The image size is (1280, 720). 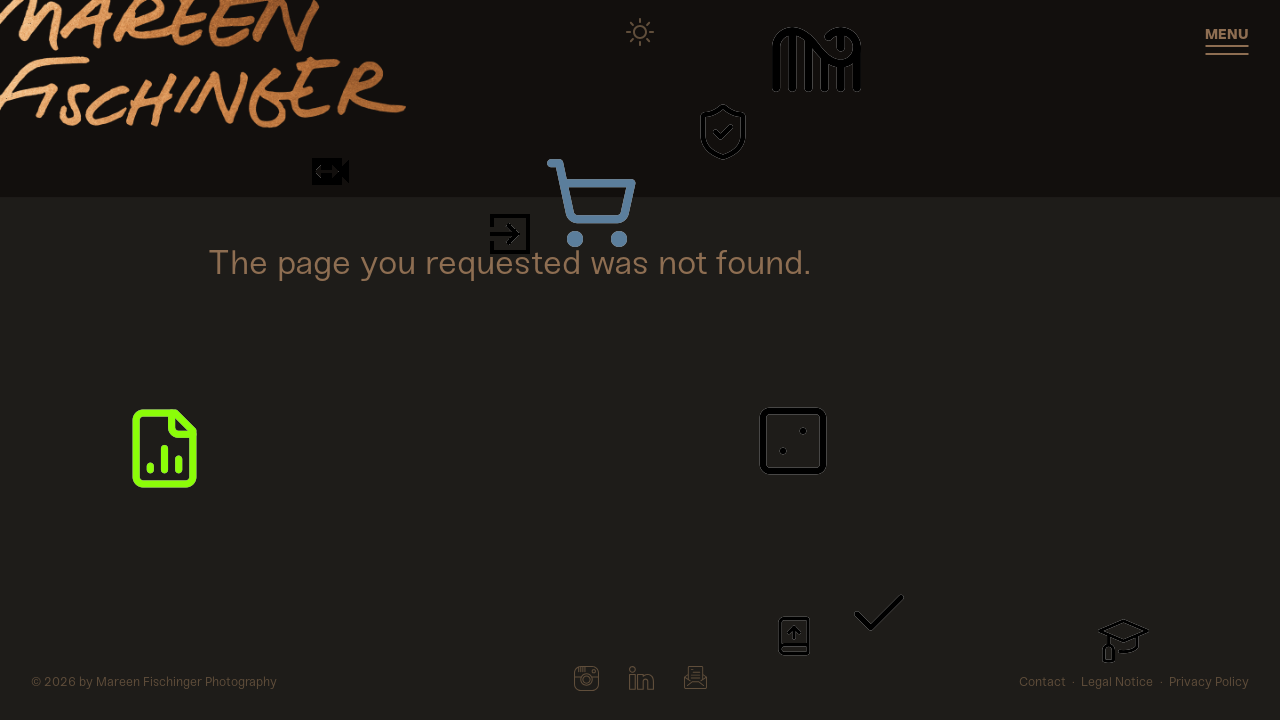 What do you see at coordinates (723, 132) in the screenshot?
I see `indicates verified security or protection status` at bounding box center [723, 132].